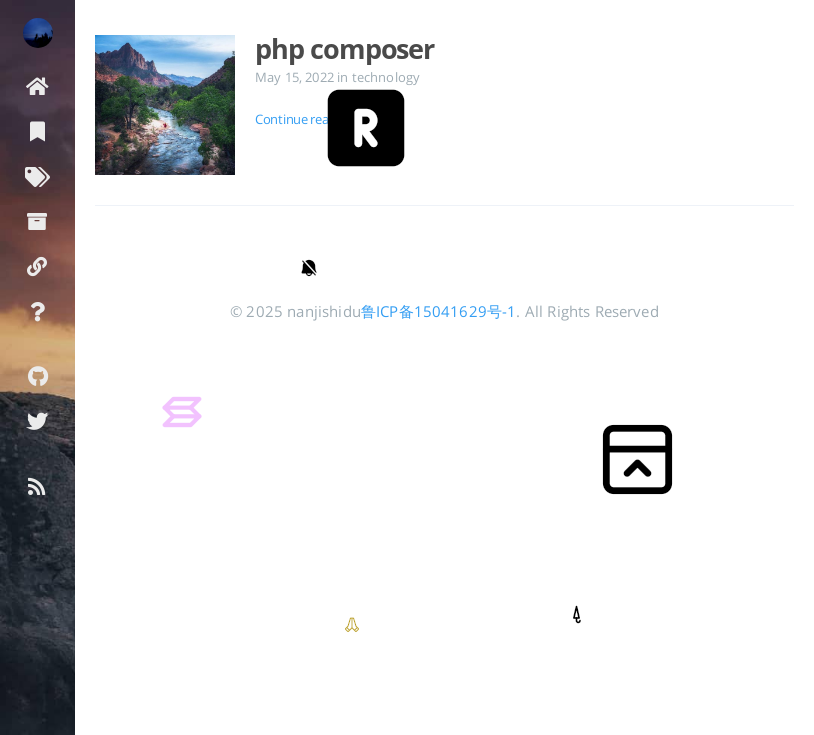  What do you see at coordinates (352, 625) in the screenshot?
I see `express gratitude or thanks` at bounding box center [352, 625].